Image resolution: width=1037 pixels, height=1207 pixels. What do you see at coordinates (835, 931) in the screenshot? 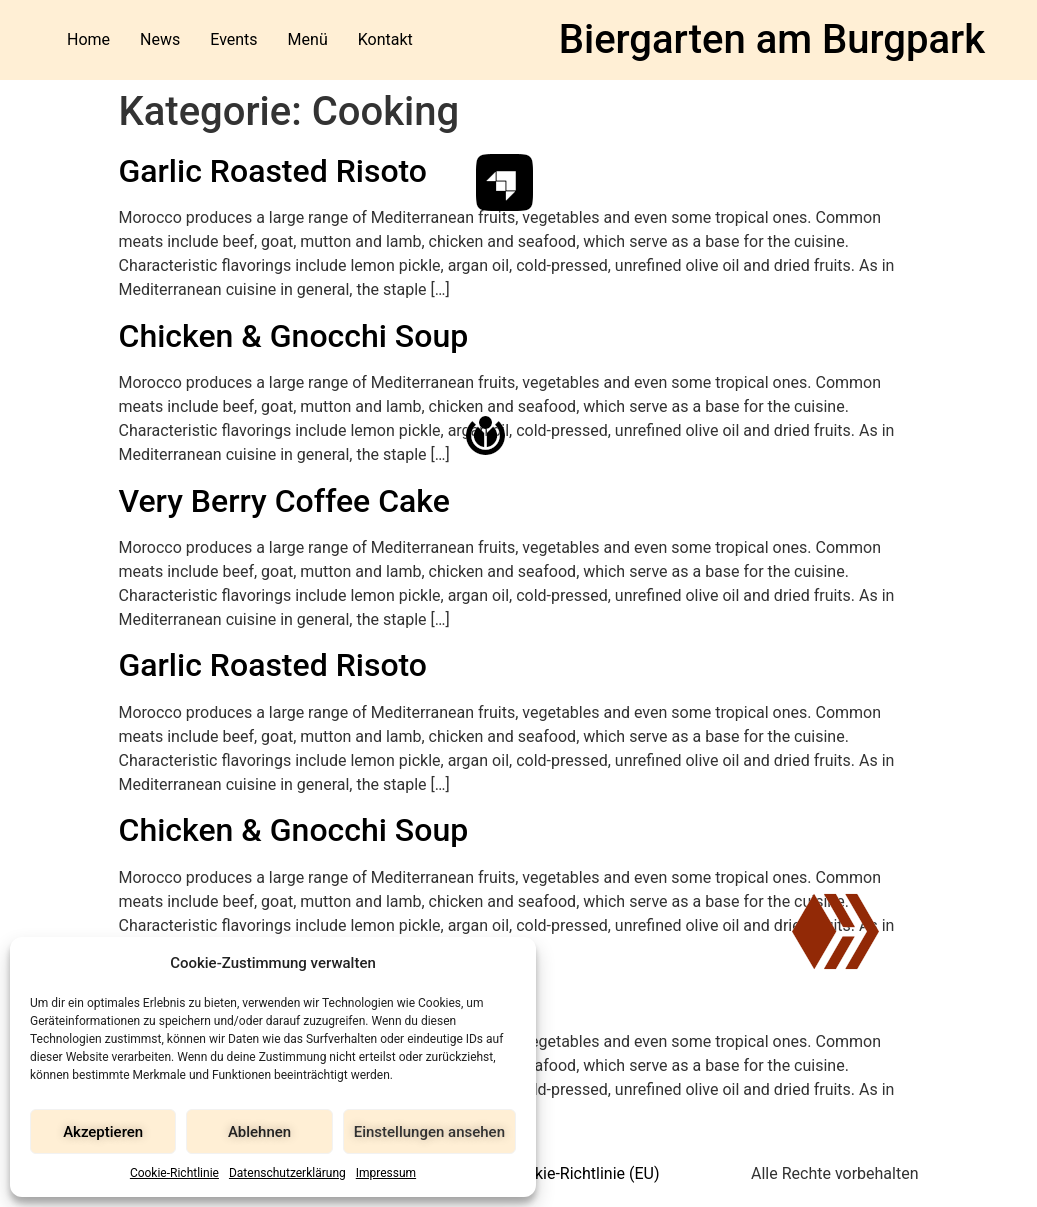
I see `hive blockchain logo` at bounding box center [835, 931].